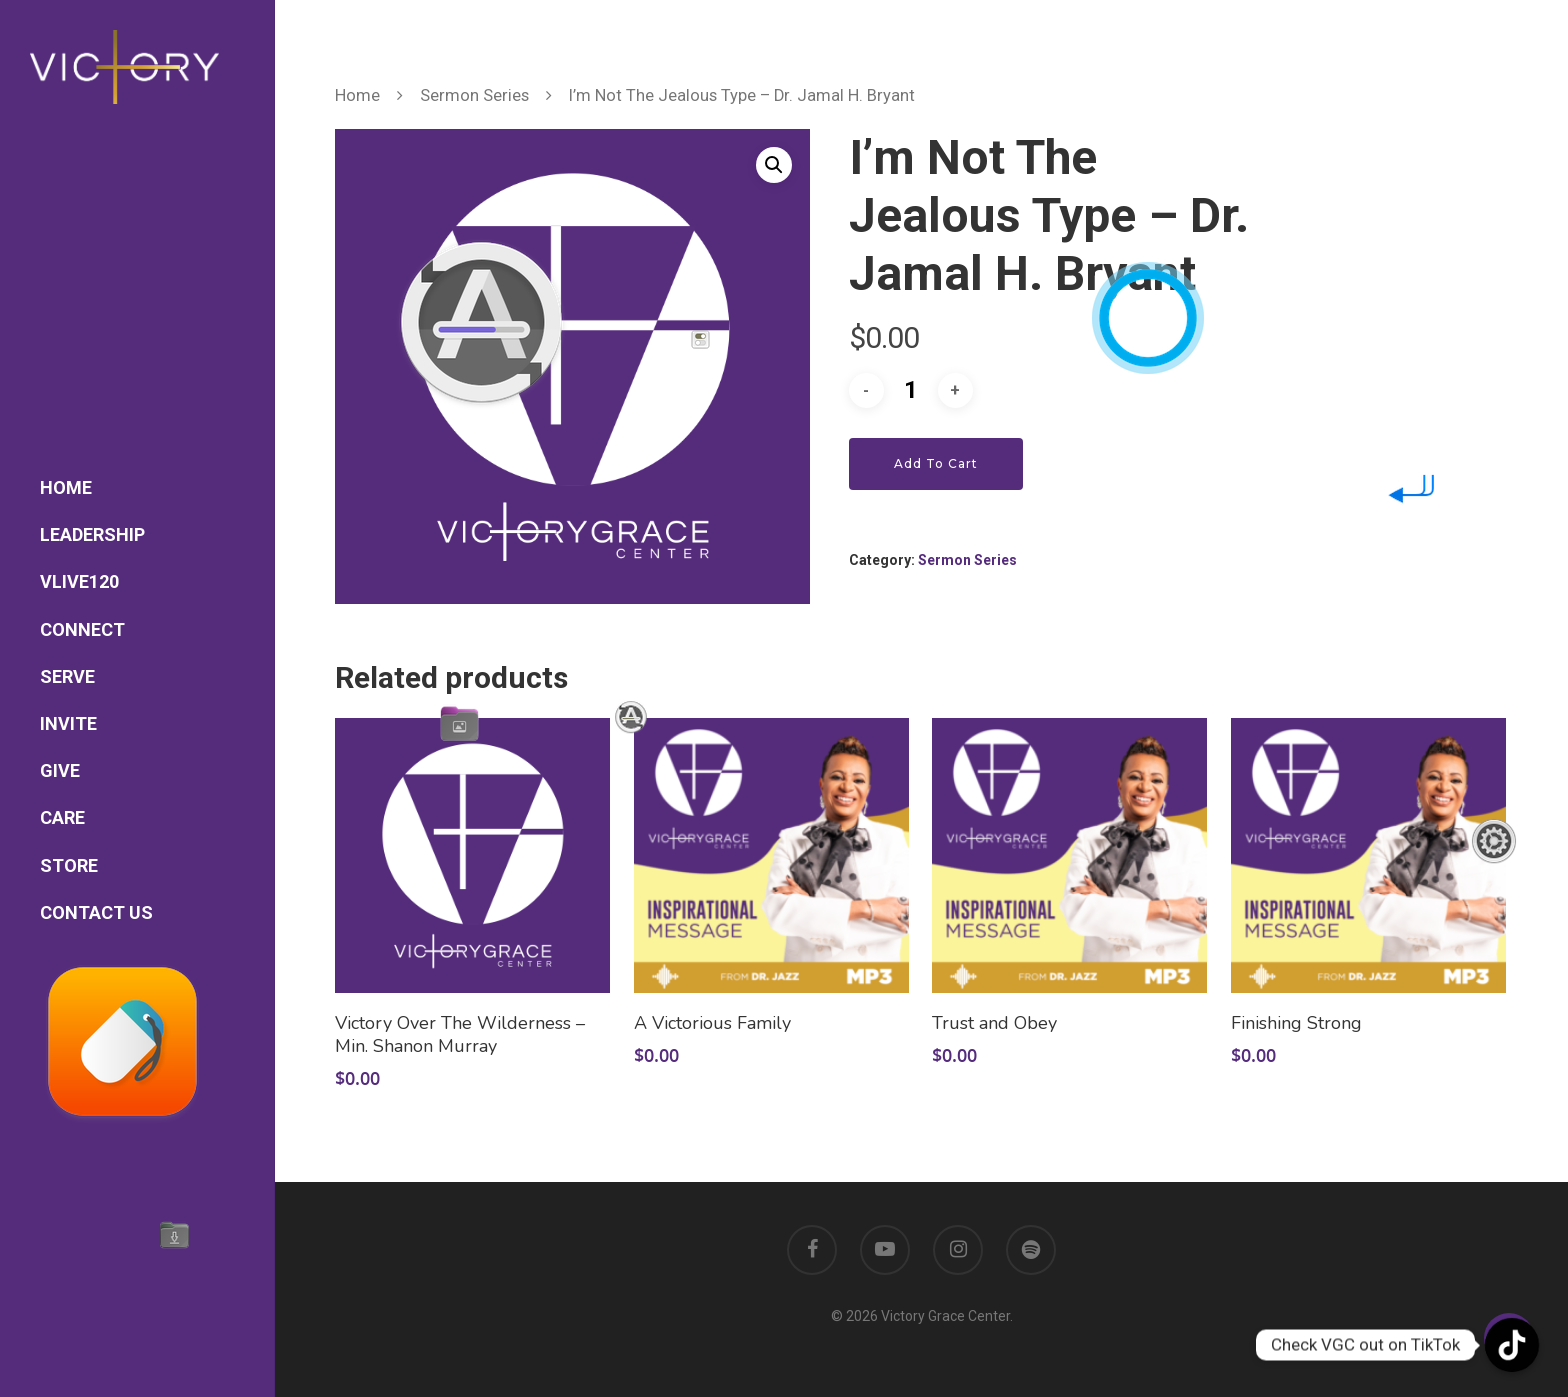 The height and width of the screenshot is (1397, 1568). What do you see at coordinates (700, 339) in the screenshot?
I see `open gnome tweaks to customize system settings` at bounding box center [700, 339].